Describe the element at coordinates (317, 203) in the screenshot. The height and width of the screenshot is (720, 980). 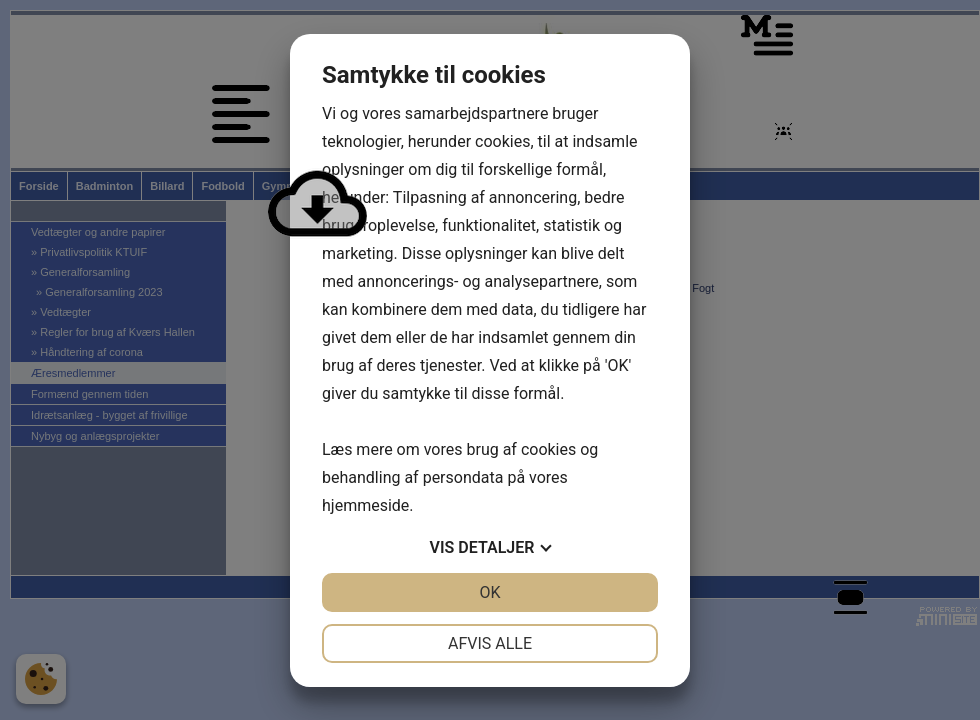
I see `download file from cloud storage` at that location.